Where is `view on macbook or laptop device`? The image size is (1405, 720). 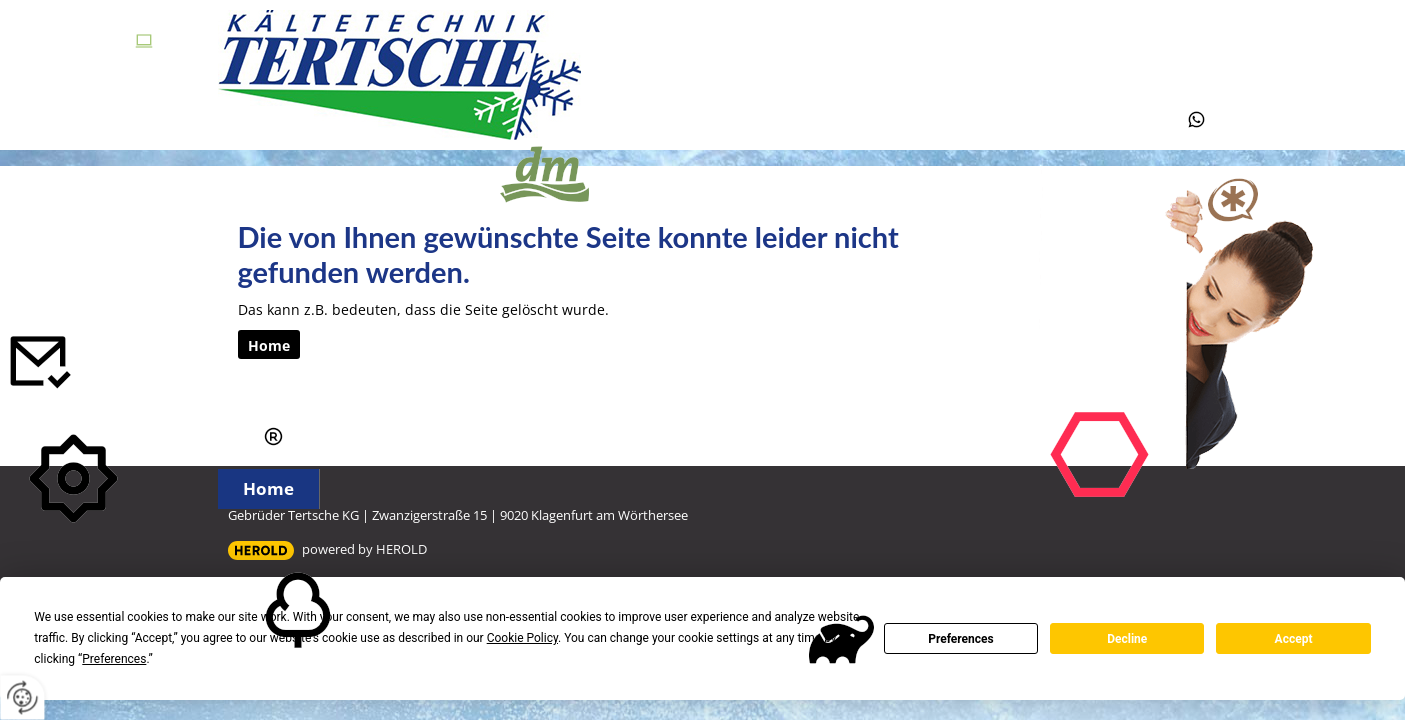
view on macbook or laptop device is located at coordinates (144, 41).